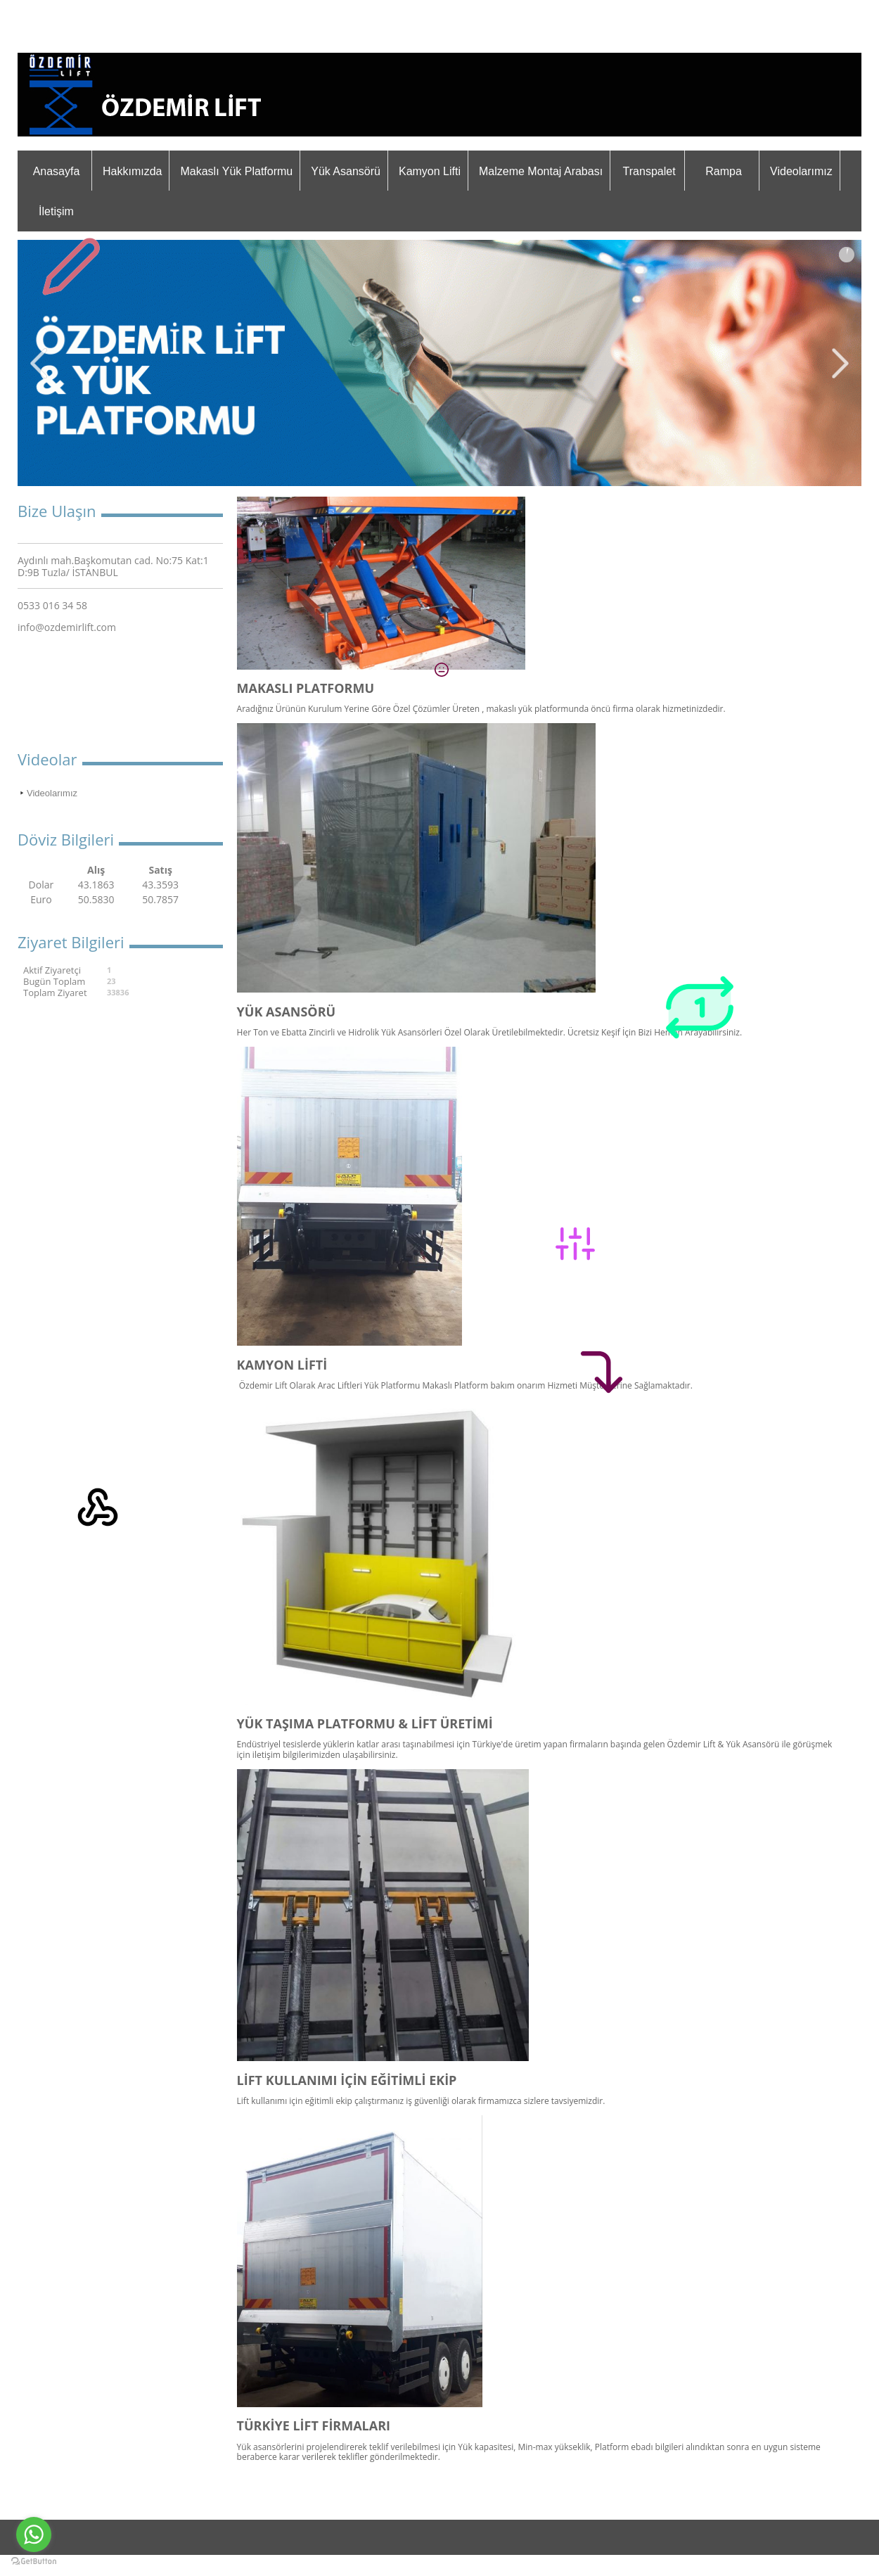 This screenshot has height=2576, width=879. What do you see at coordinates (700, 1007) in the screenshot?
I see `repeat the current track once` at bounding box center [700, 1007].